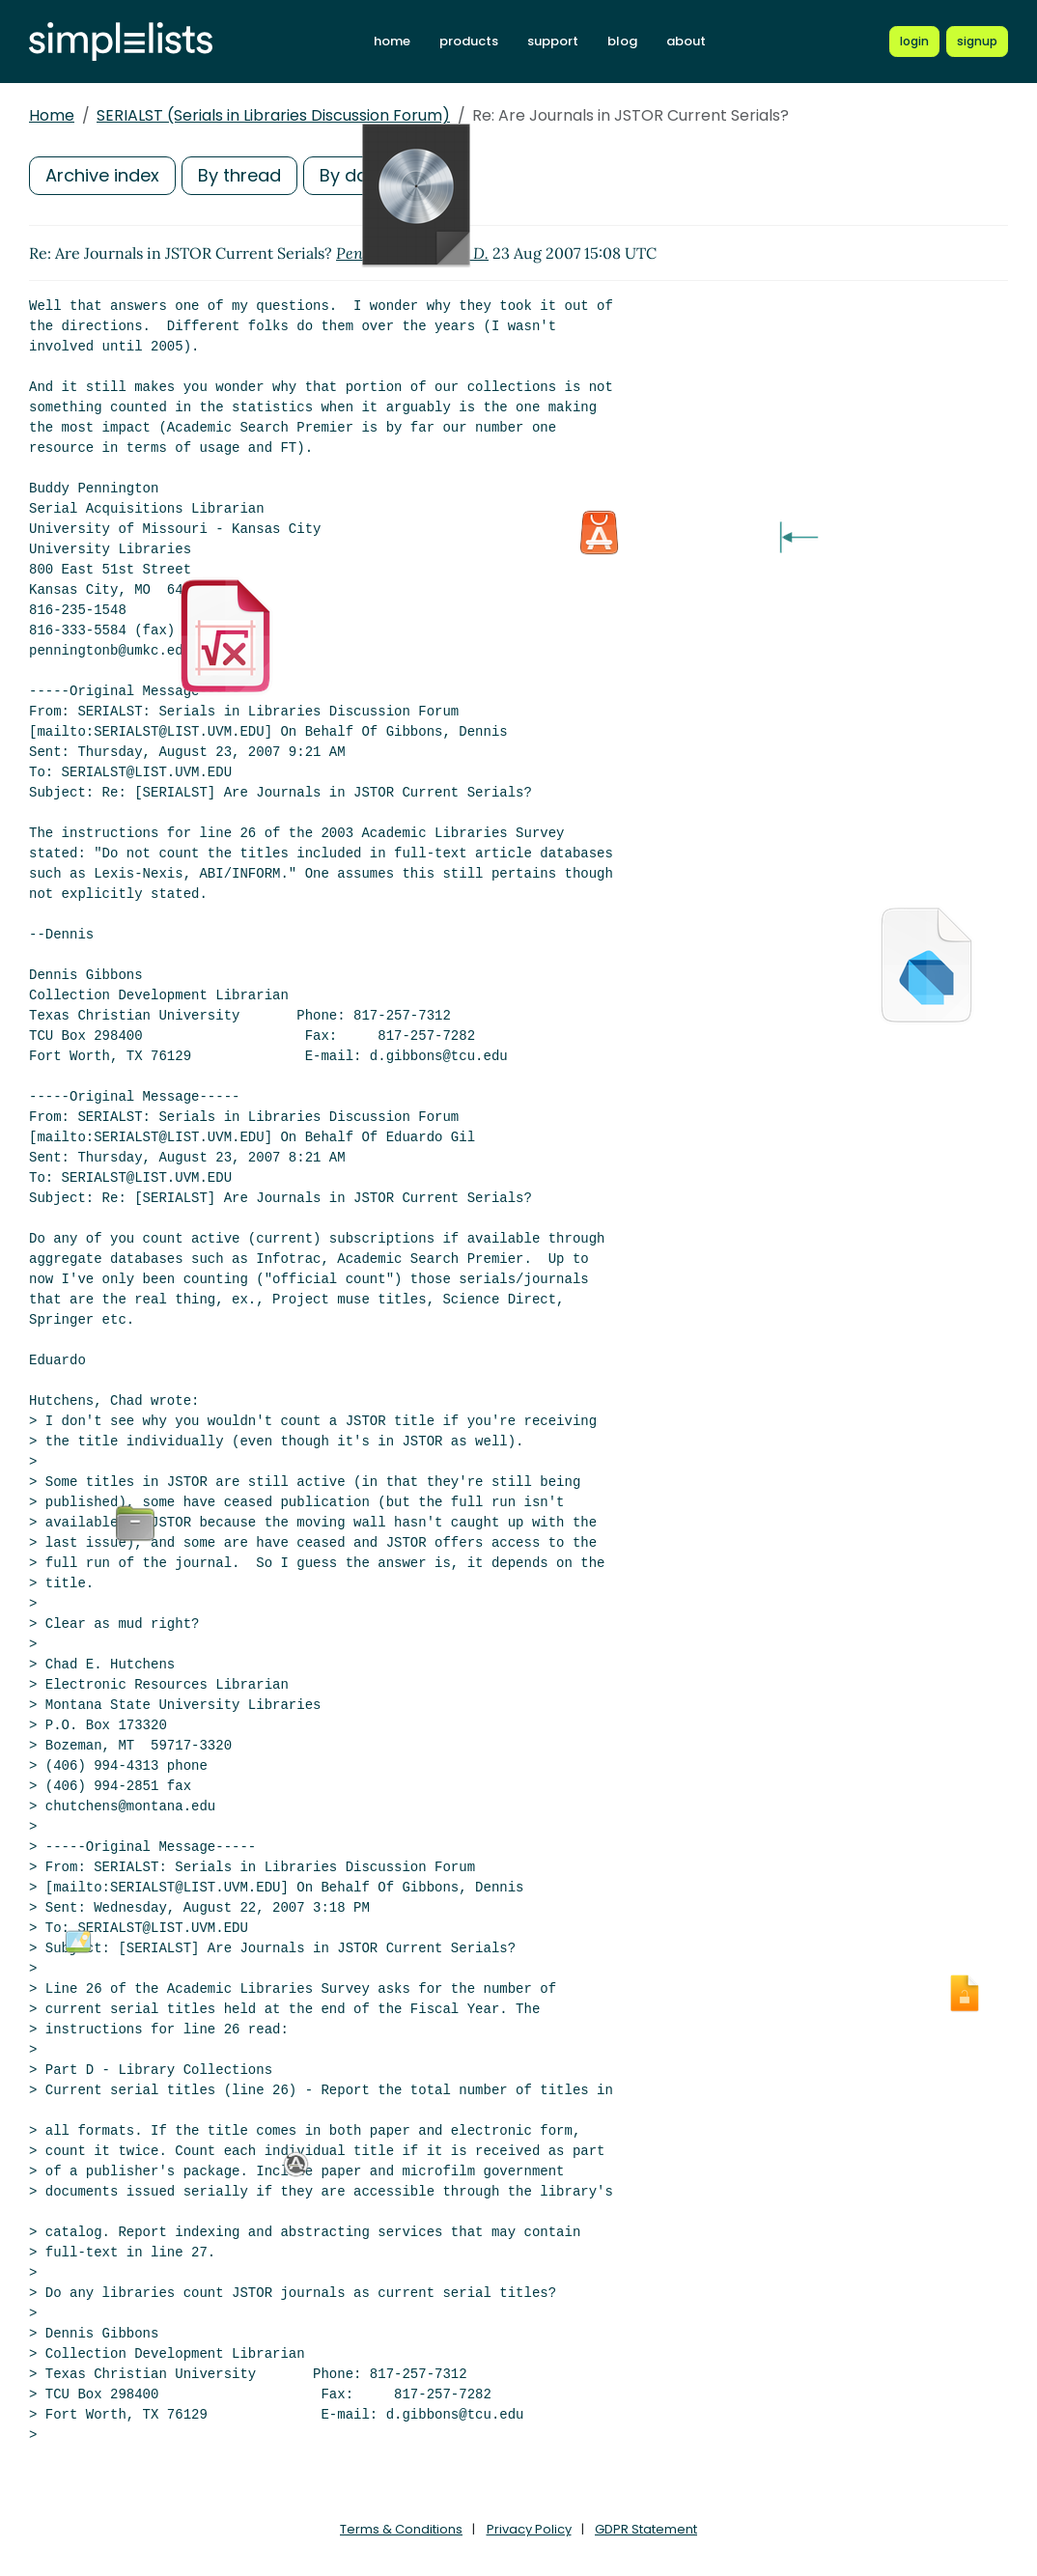  Describe the element at coordinates (135, 1523) in the screenshot. I see `open file manager application` at that location.